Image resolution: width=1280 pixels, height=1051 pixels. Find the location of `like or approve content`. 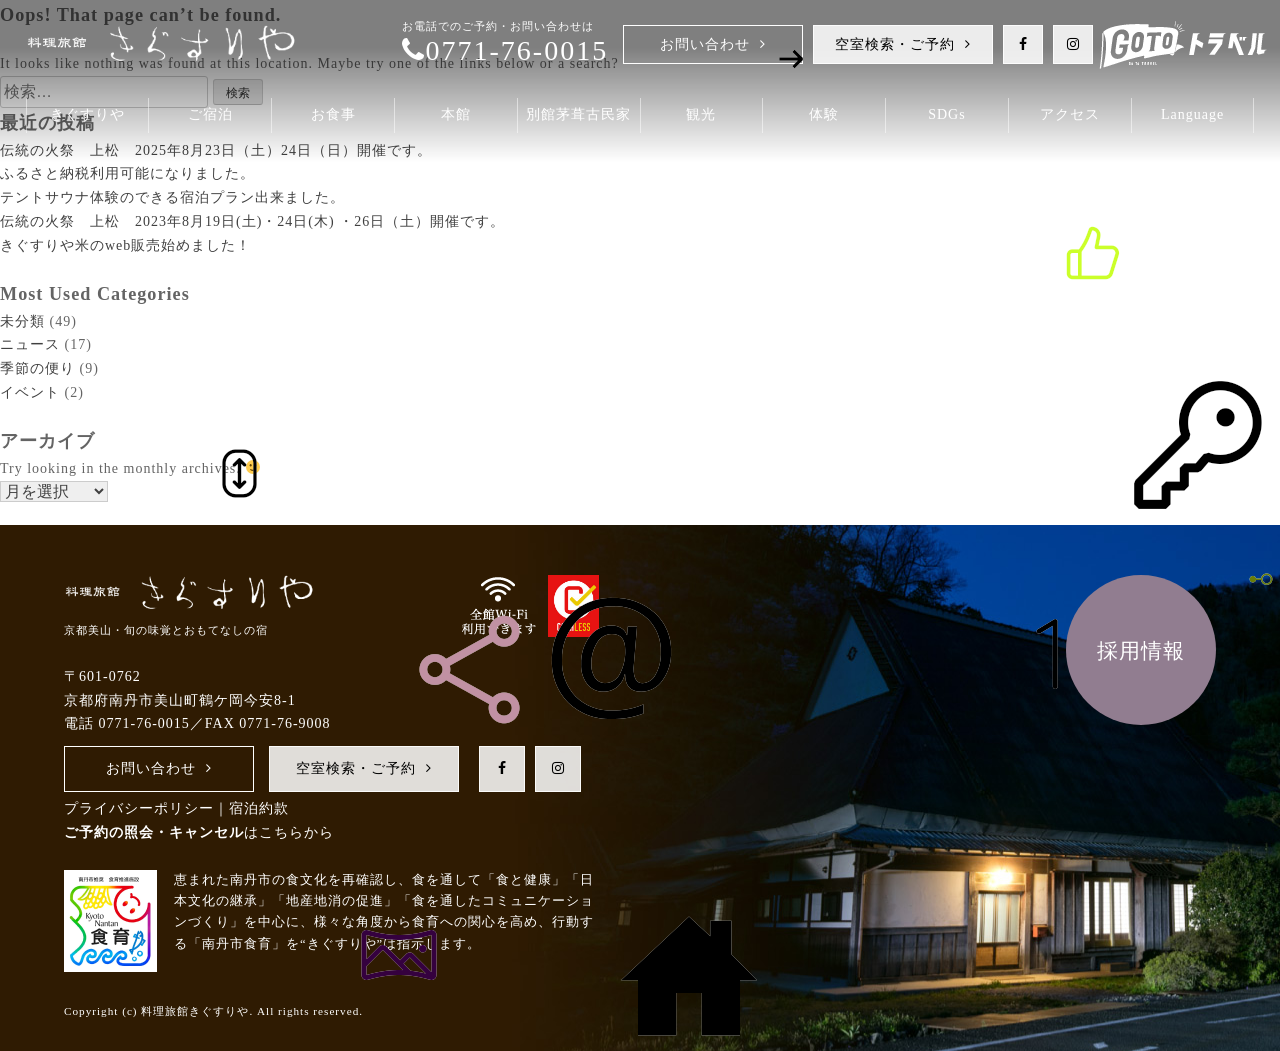

like or approve content is located at coordinates (1093, 253).